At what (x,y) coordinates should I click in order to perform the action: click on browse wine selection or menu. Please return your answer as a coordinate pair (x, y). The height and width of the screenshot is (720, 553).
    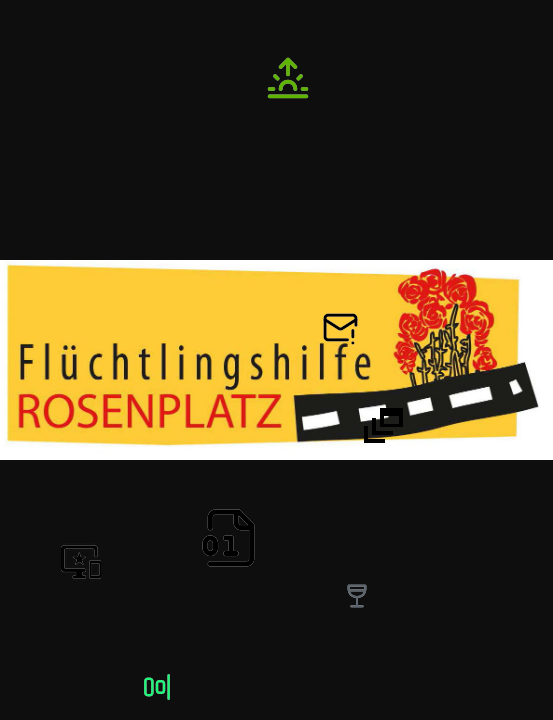
    Looking at the image, I should click on (357, 596).